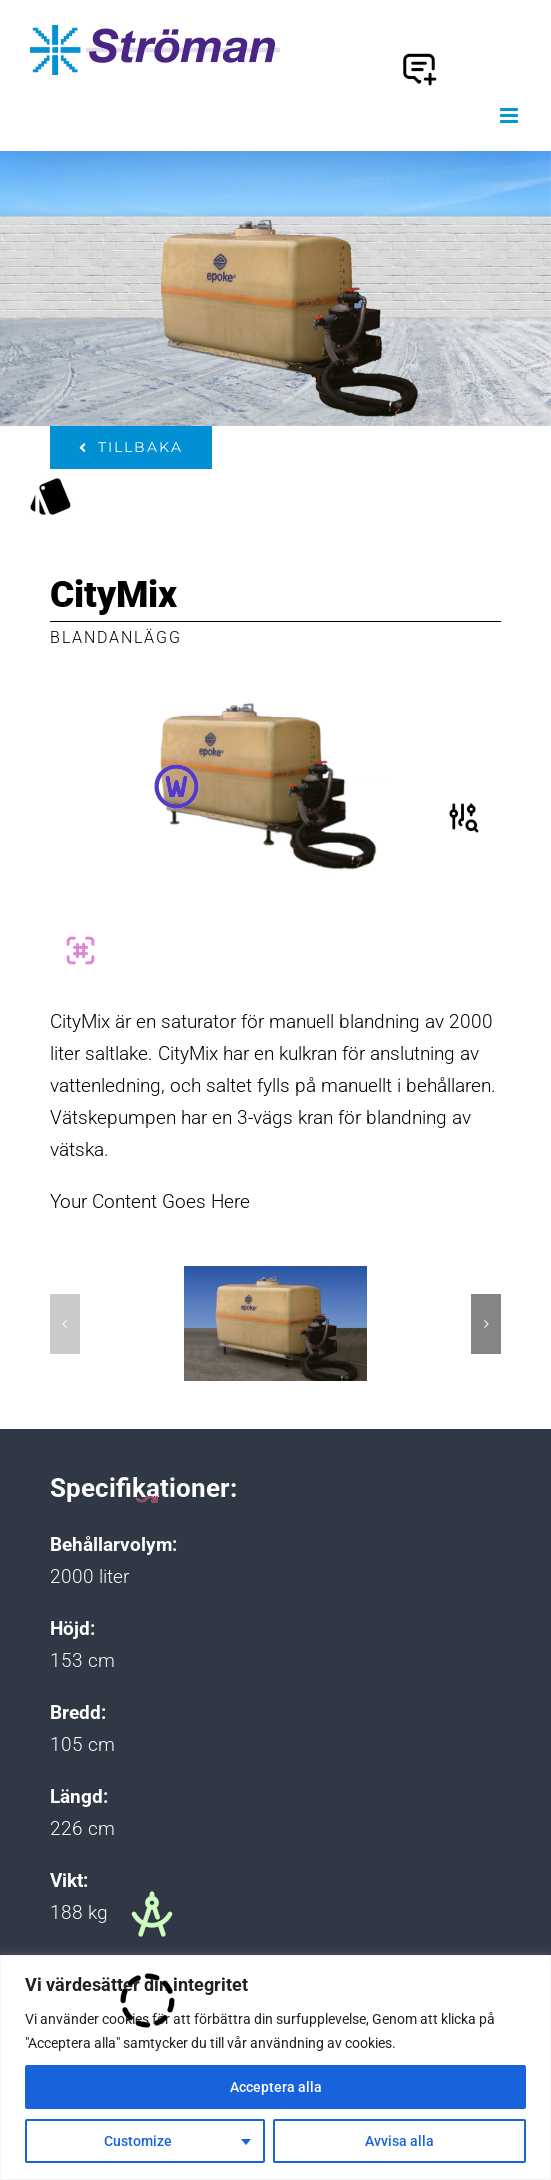  What do you see at coordinates (152, 1914) in the screenshot?
I see `access geometry or drawing tools` at bounding box center [152, 1914].